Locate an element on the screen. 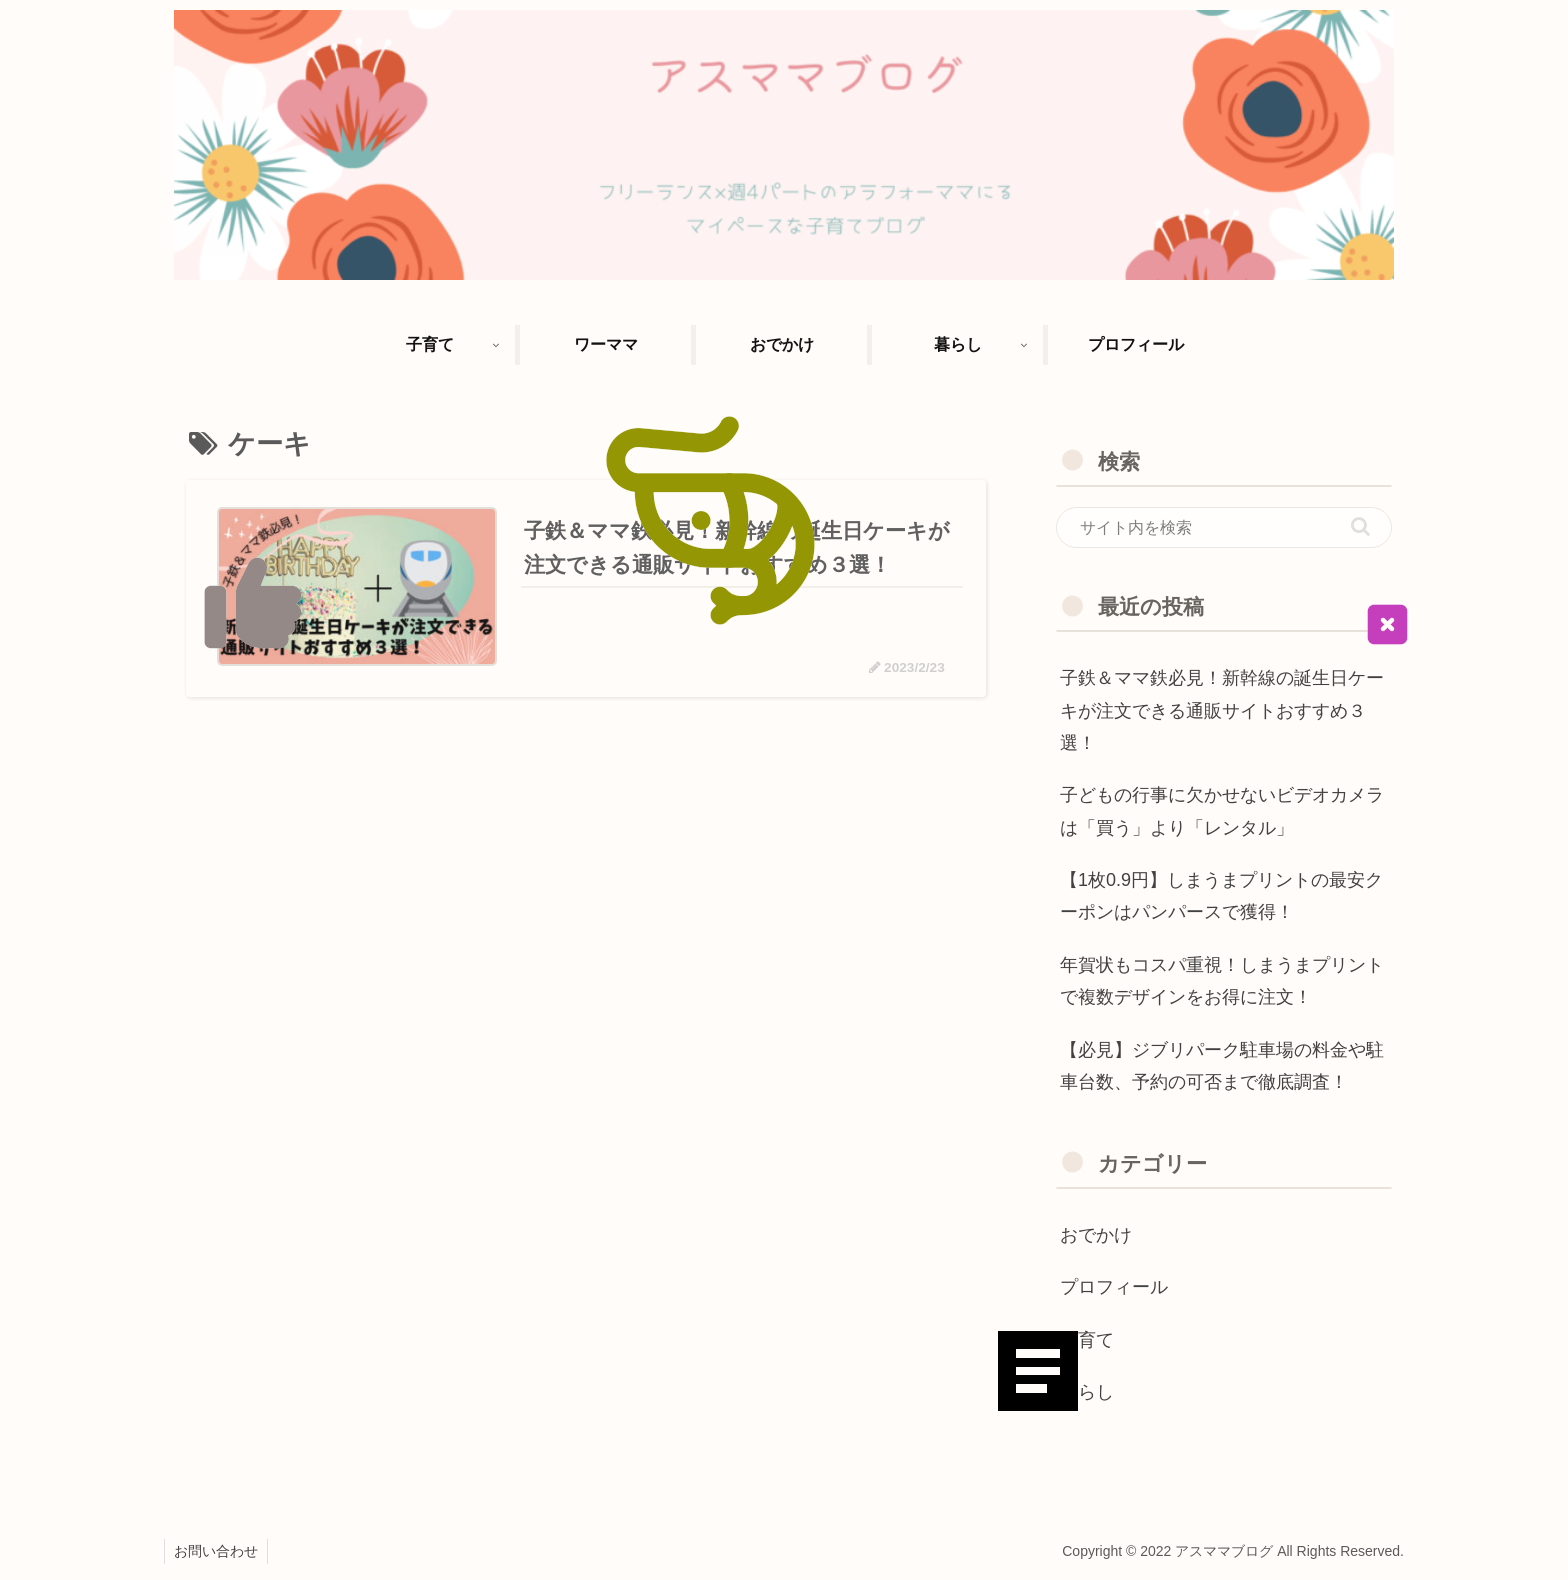 This screenshot has height=1580, width=1568. view article or document is located at coordinates (1038, 1371).